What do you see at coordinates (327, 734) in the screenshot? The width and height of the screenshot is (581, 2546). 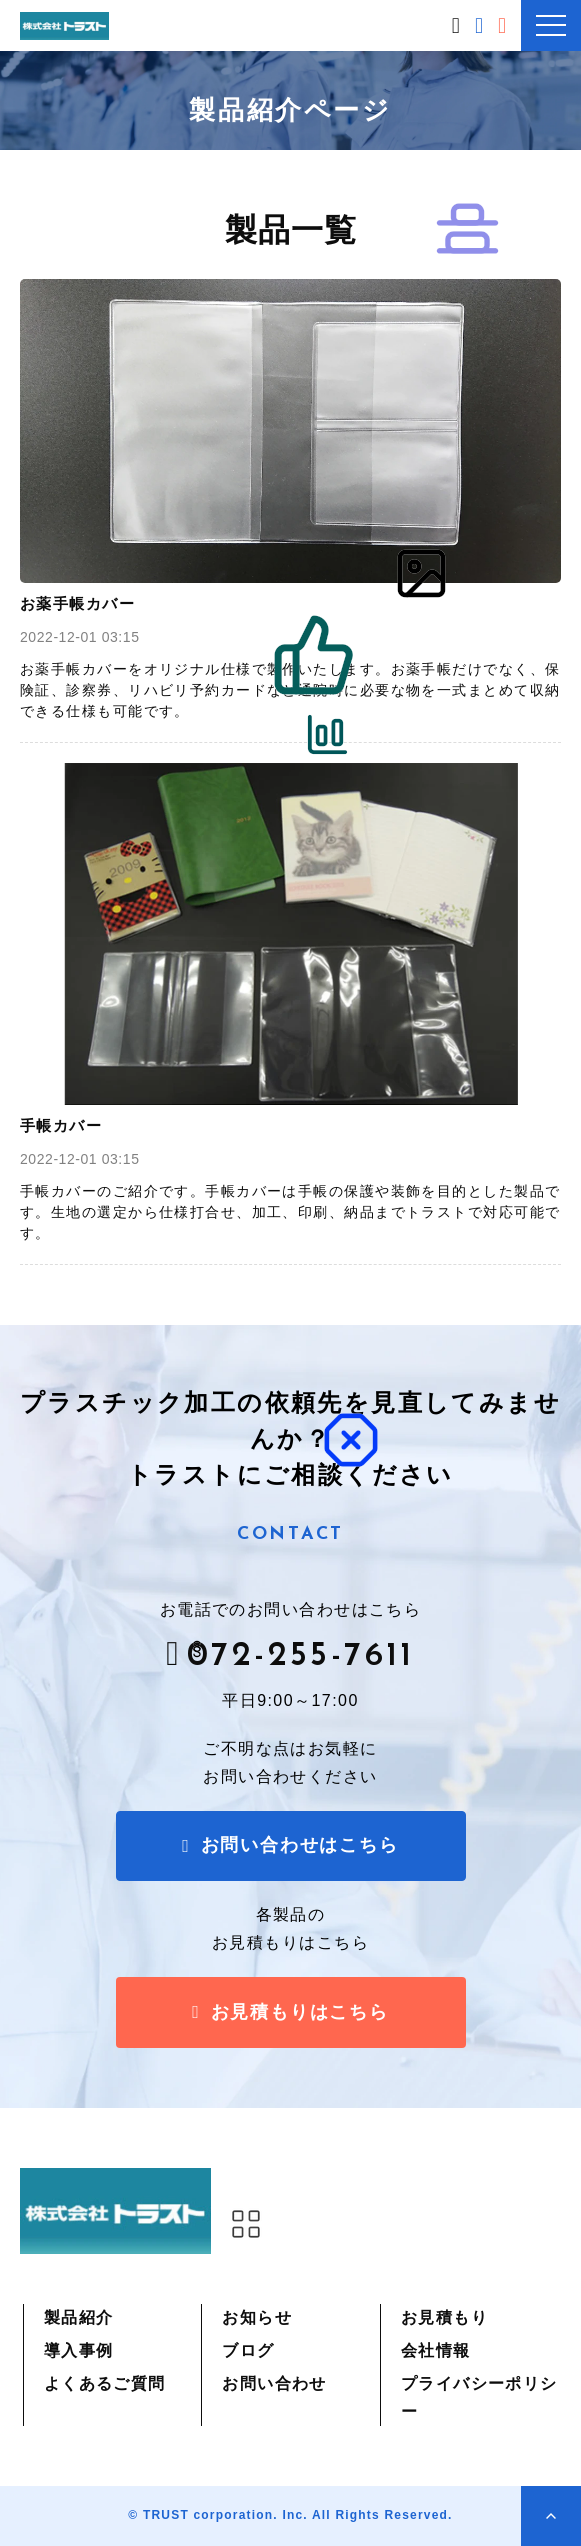 I see `view analytics or statistics dashboard` at bounding box center [327, 734].